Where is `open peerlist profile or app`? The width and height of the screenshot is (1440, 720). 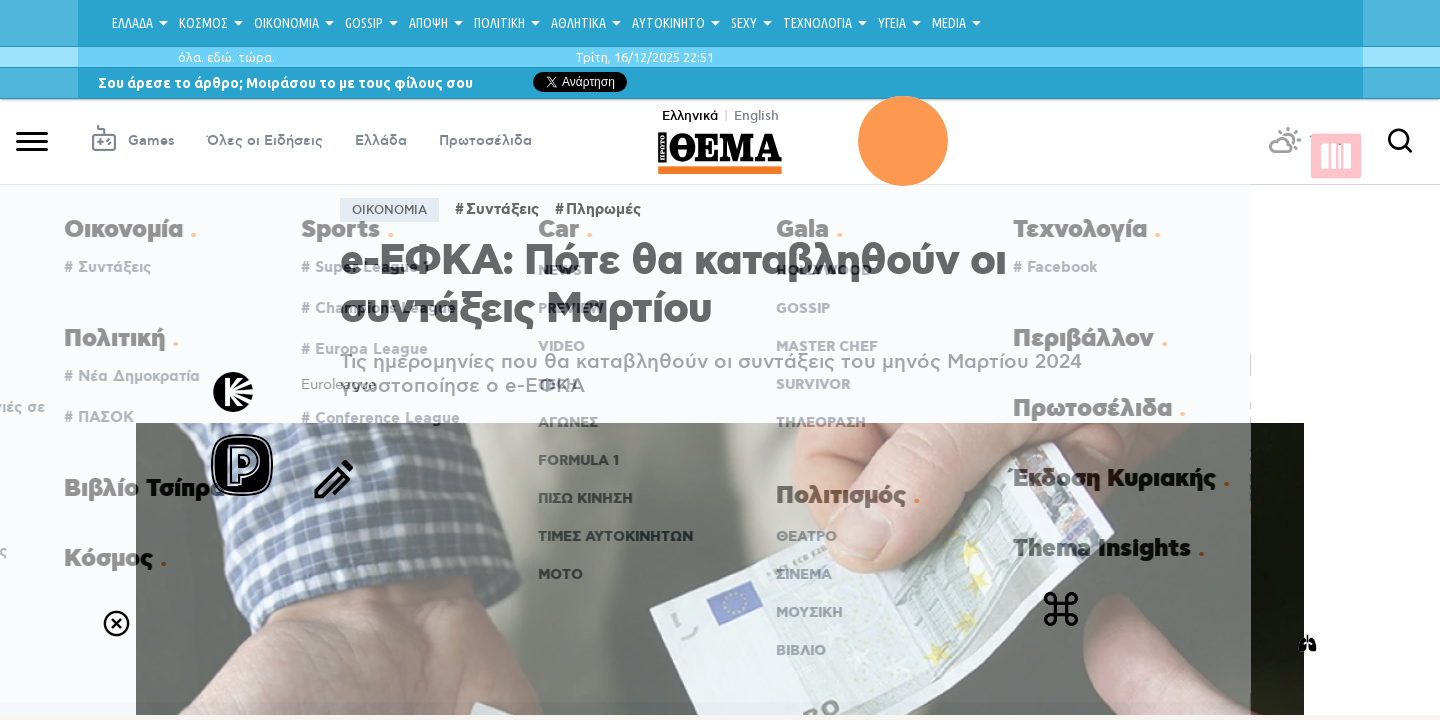 open peerlist profile or app is located at coordinates (242, 465).